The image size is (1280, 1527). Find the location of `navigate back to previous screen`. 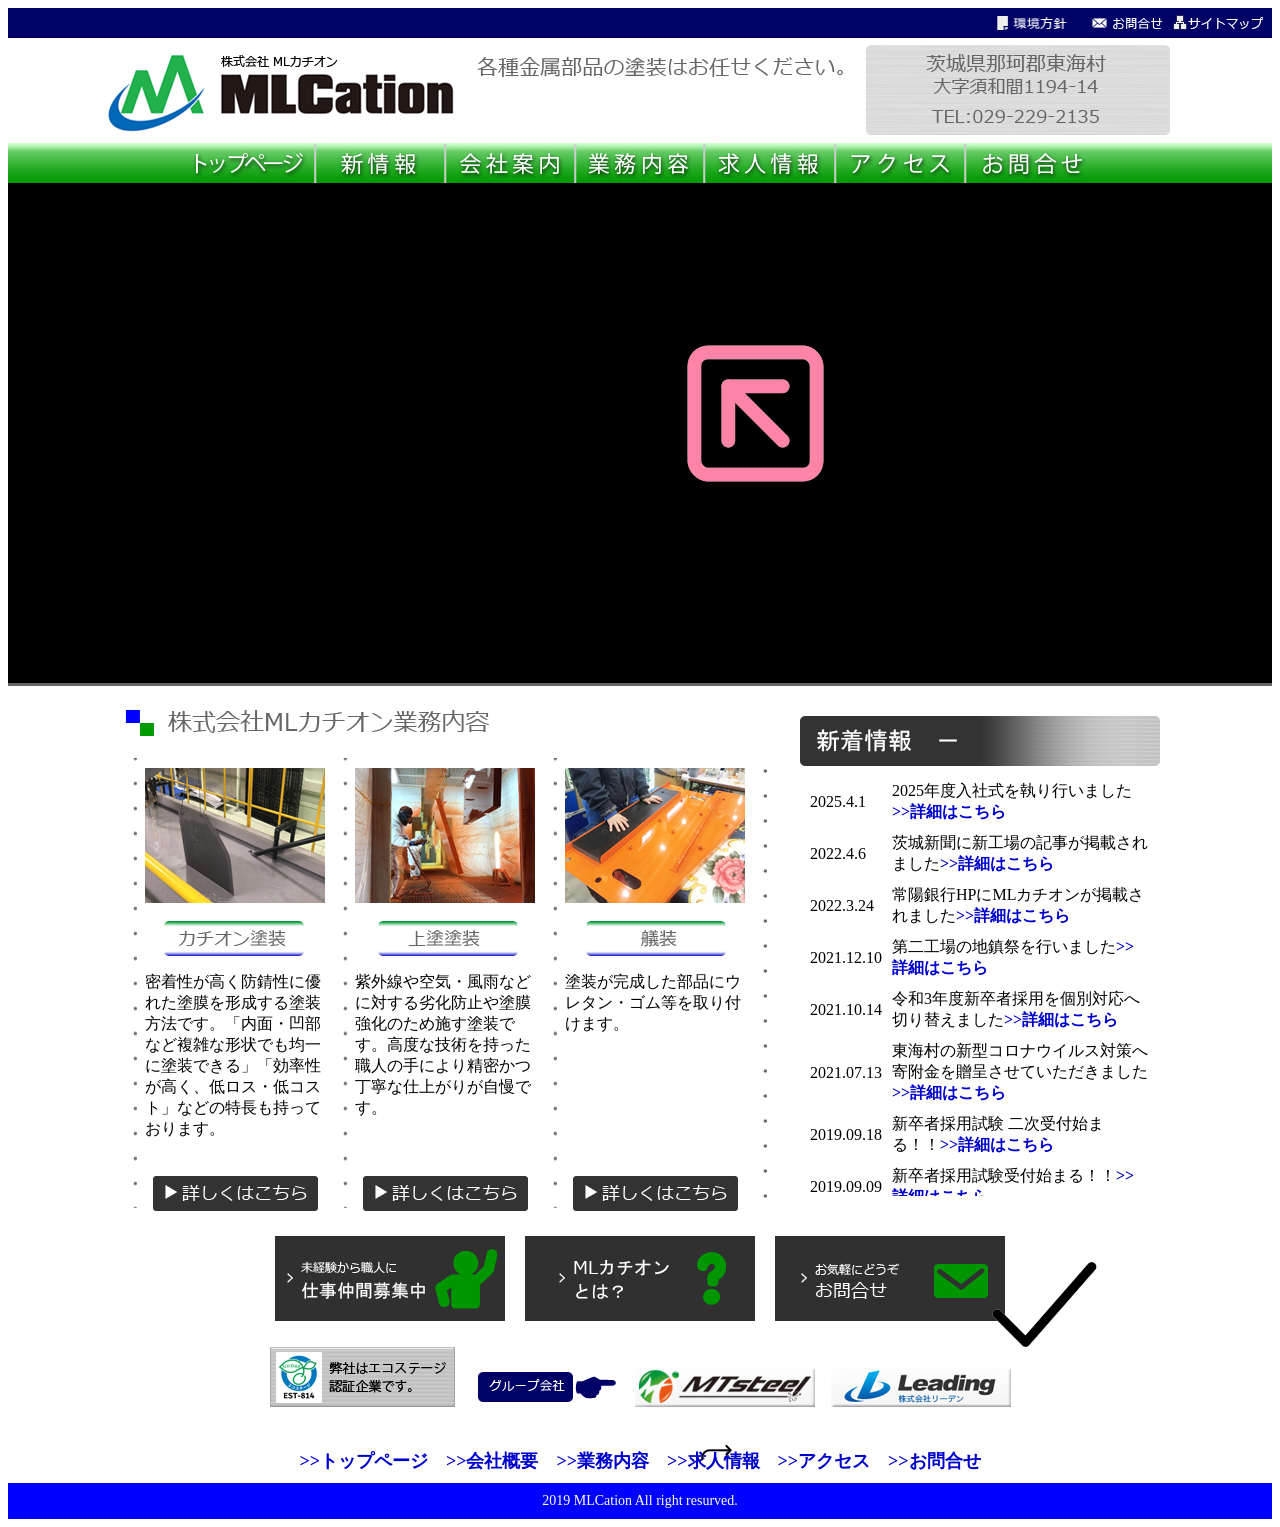

navigate back to previous screen is located at coordinates (755, 413).